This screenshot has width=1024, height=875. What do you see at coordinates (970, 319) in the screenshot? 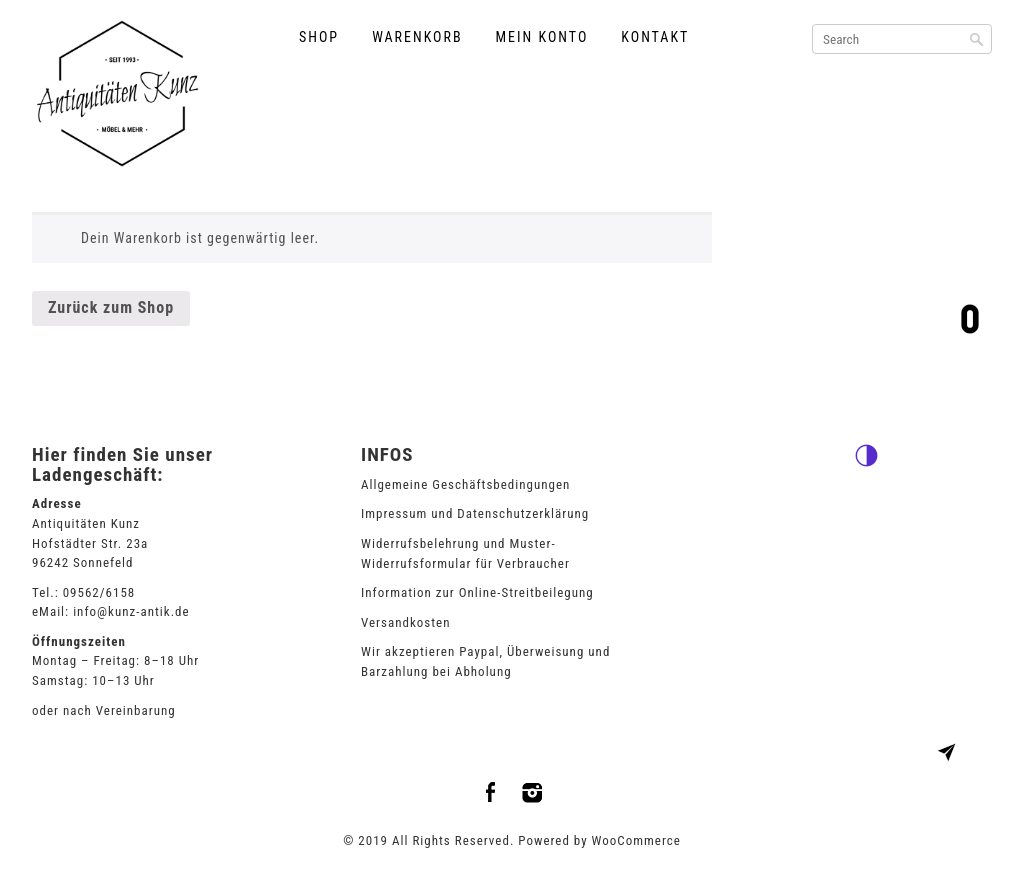
I see `indicates a lowercase letter "o" for text formatting` at bounding box center [970, 319].